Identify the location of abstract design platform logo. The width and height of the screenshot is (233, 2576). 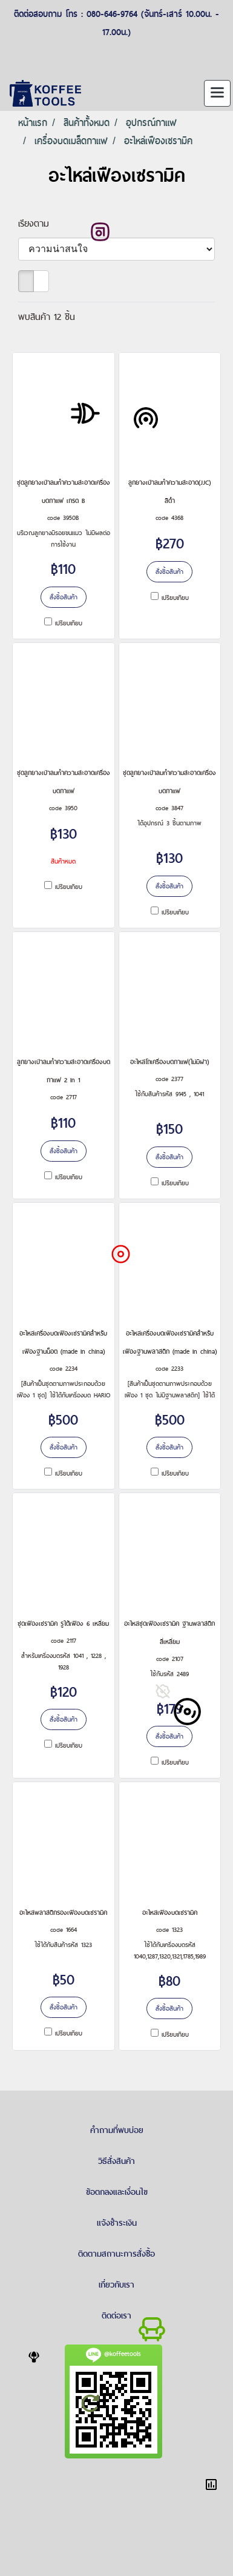
(100, 231).